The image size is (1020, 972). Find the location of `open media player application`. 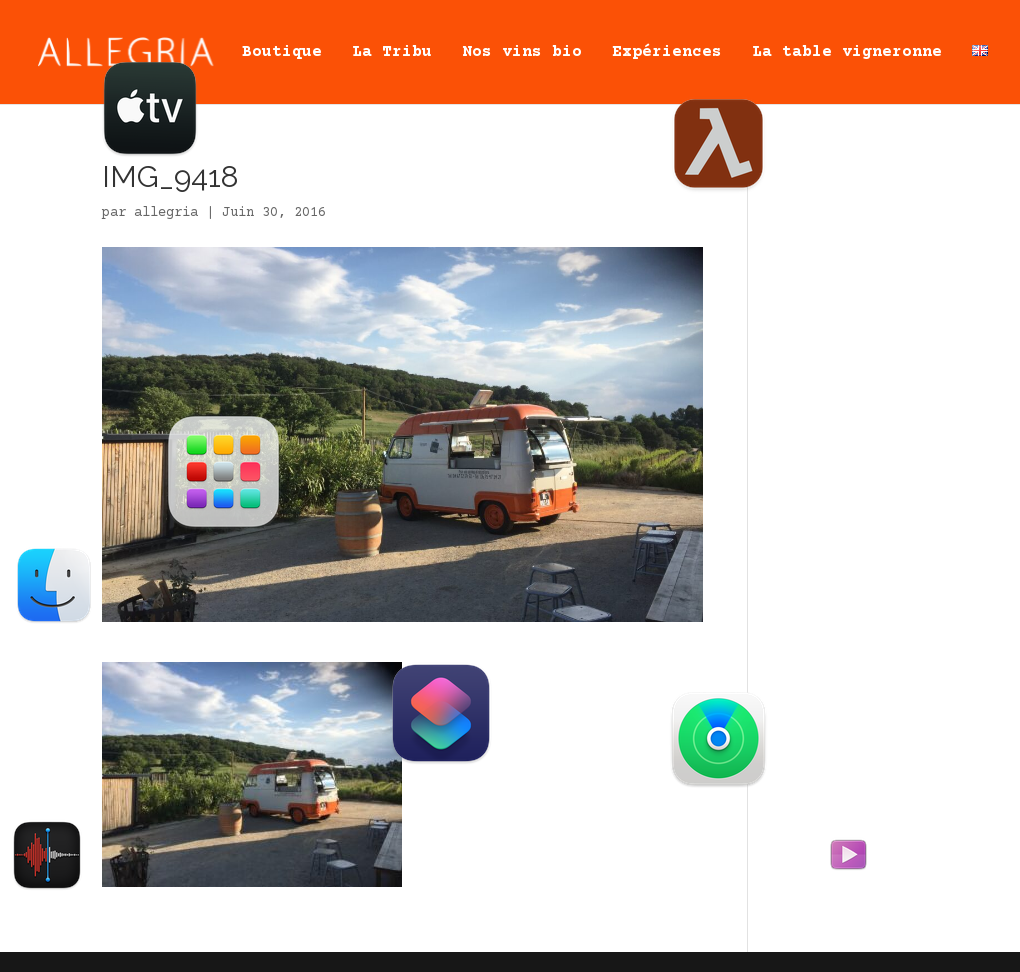

open media player application is located at coordinates (848, 854).